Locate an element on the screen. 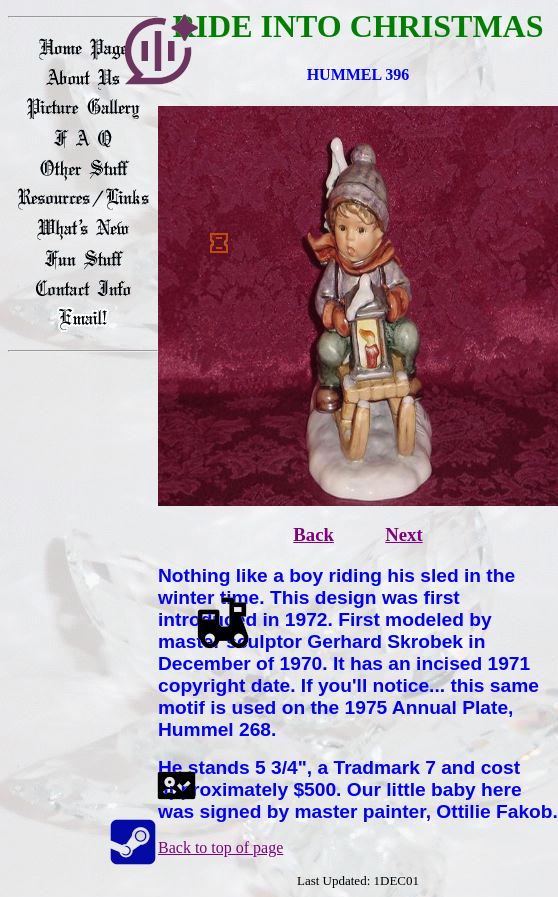 Image resolution: width=558 pixels, height=897 pixels. start an AI voice conversation is located at coordinates (158, 51).